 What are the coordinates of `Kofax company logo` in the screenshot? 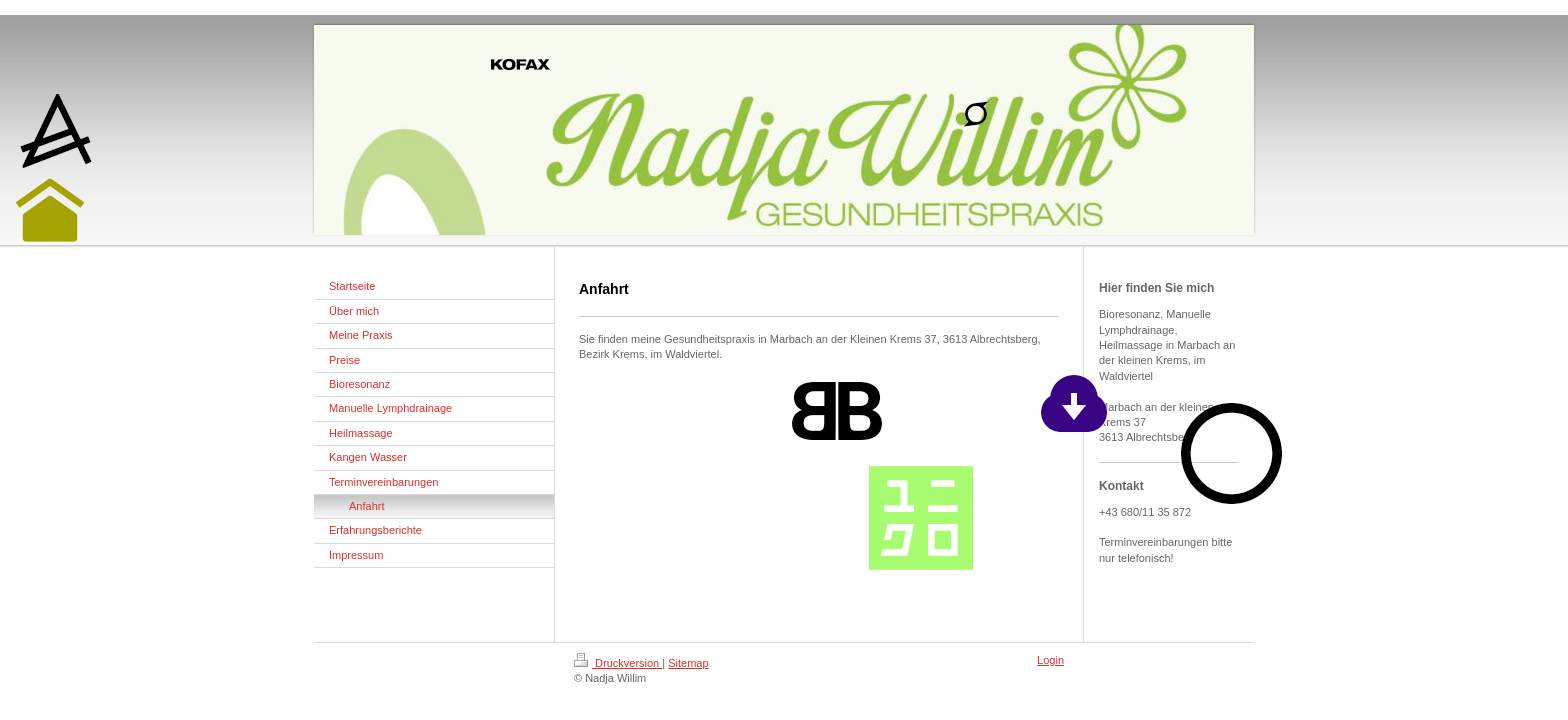 It's located at (520, 64).